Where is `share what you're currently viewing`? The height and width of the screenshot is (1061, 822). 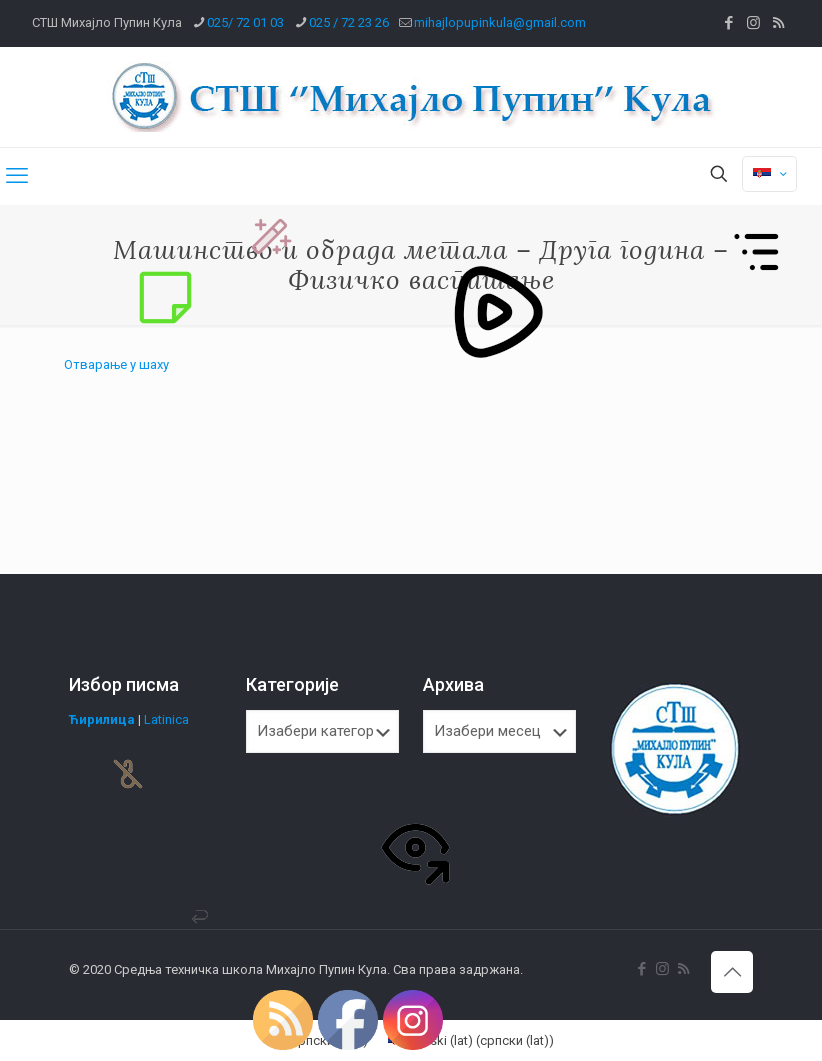 share what you're currently viewing is located at coordinates (415, 847).